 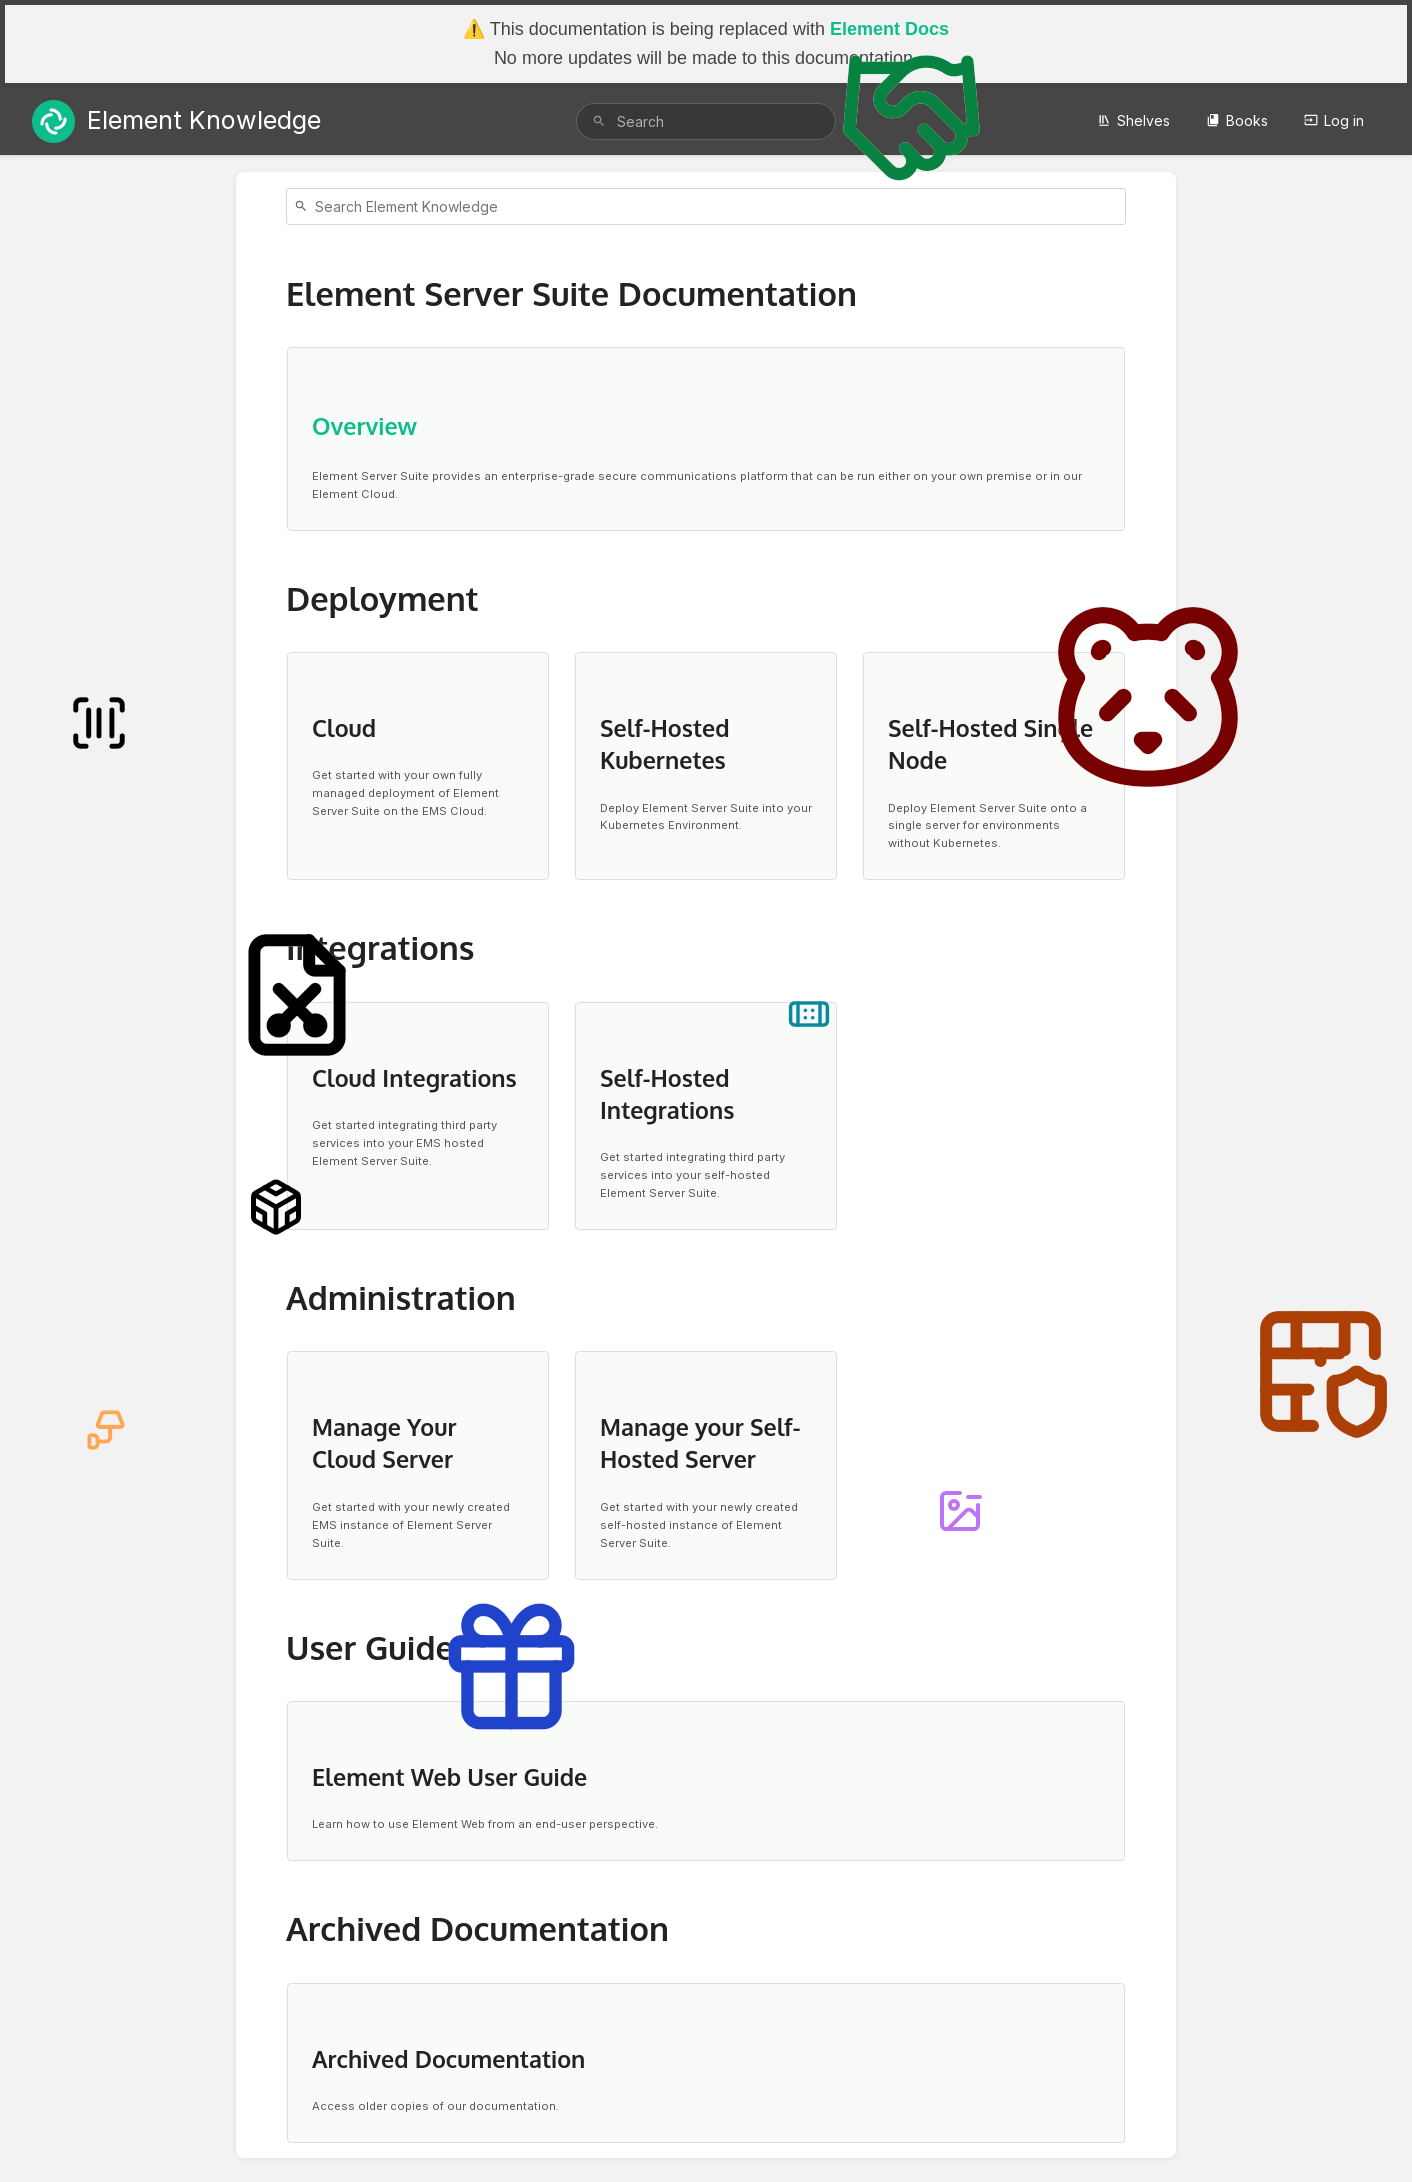 I want to click on select a wall-mounted light fixture, so click(x=106, y=1429).